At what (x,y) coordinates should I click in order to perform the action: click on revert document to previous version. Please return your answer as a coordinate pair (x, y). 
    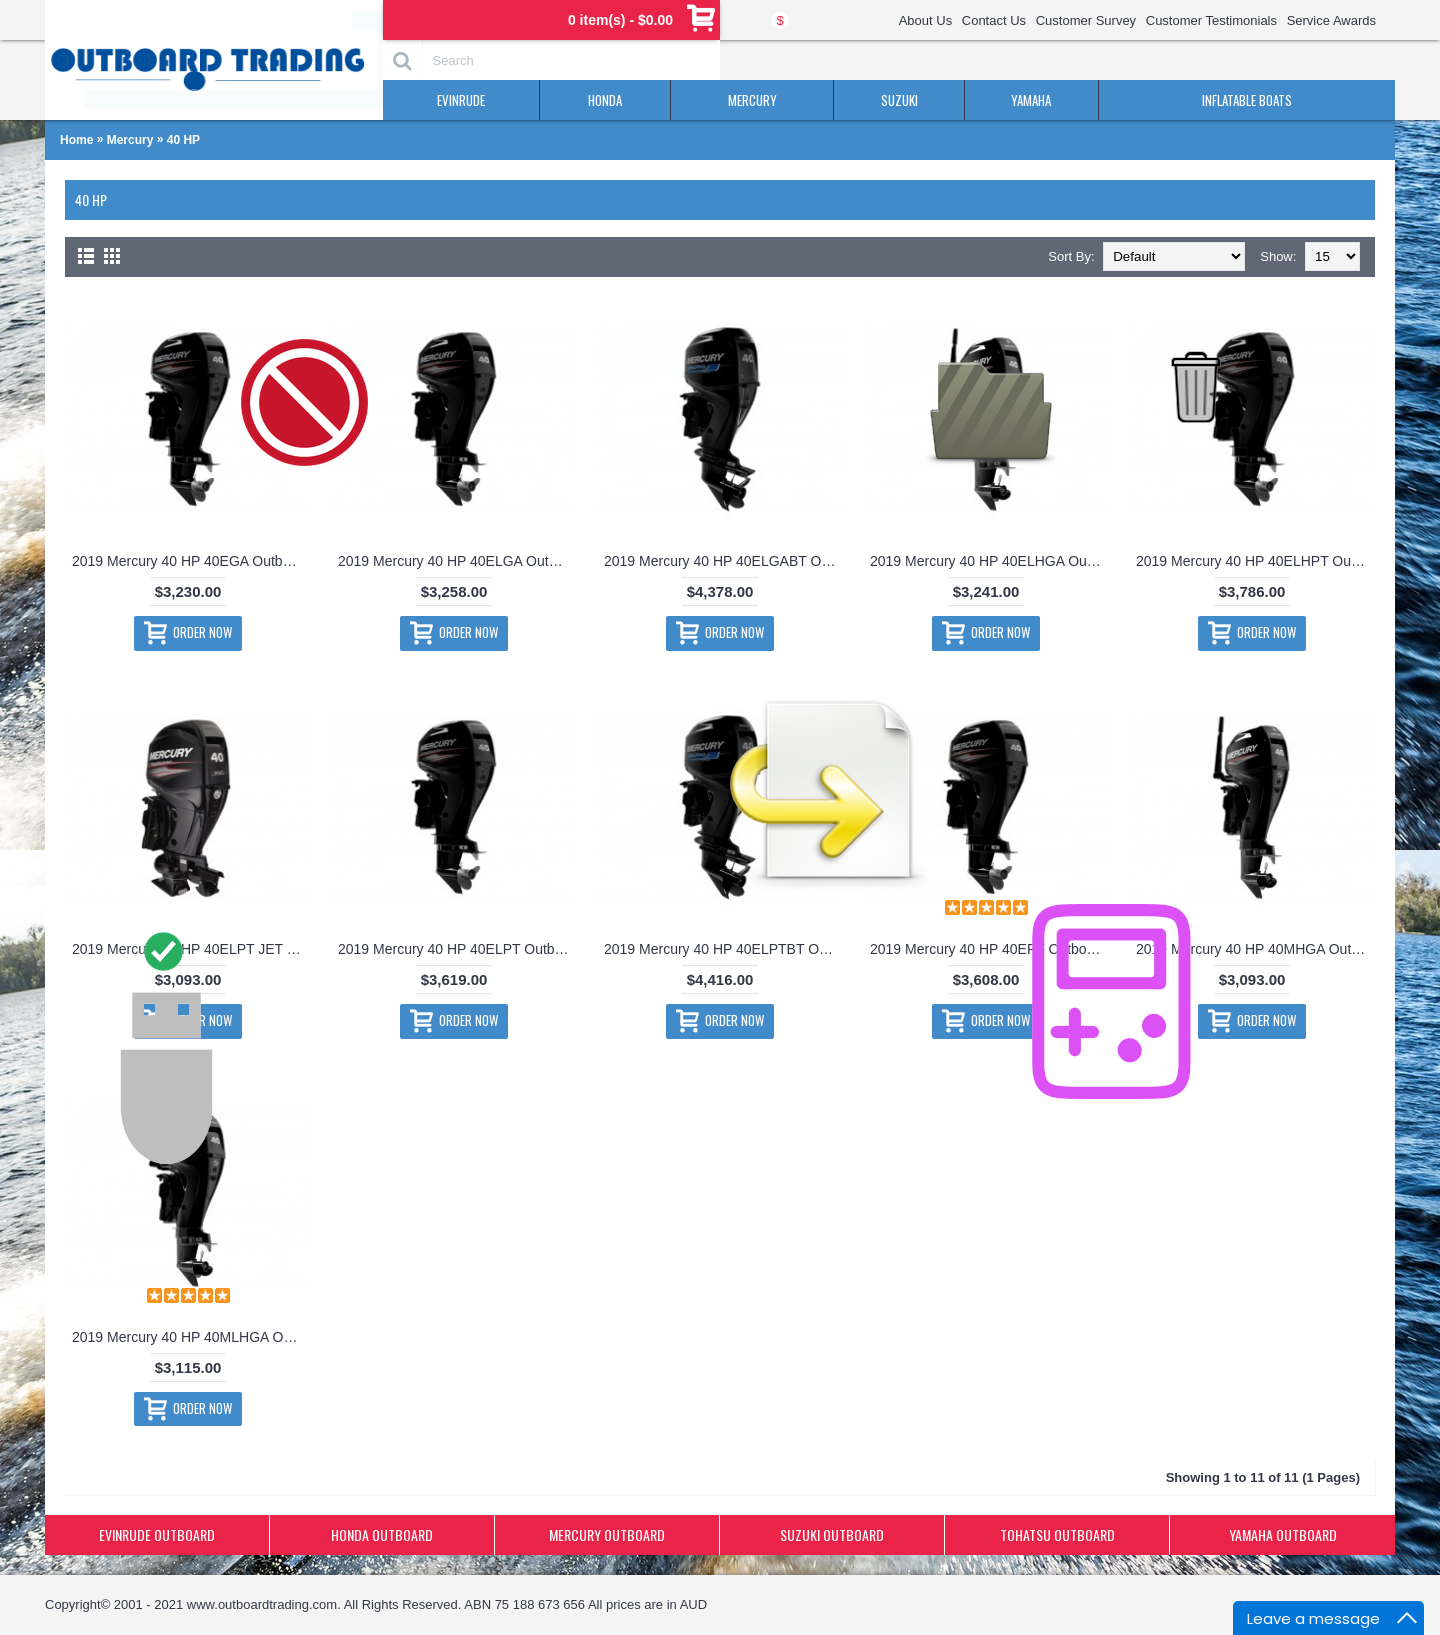
    Looking at the image, I should click on (829, 790).